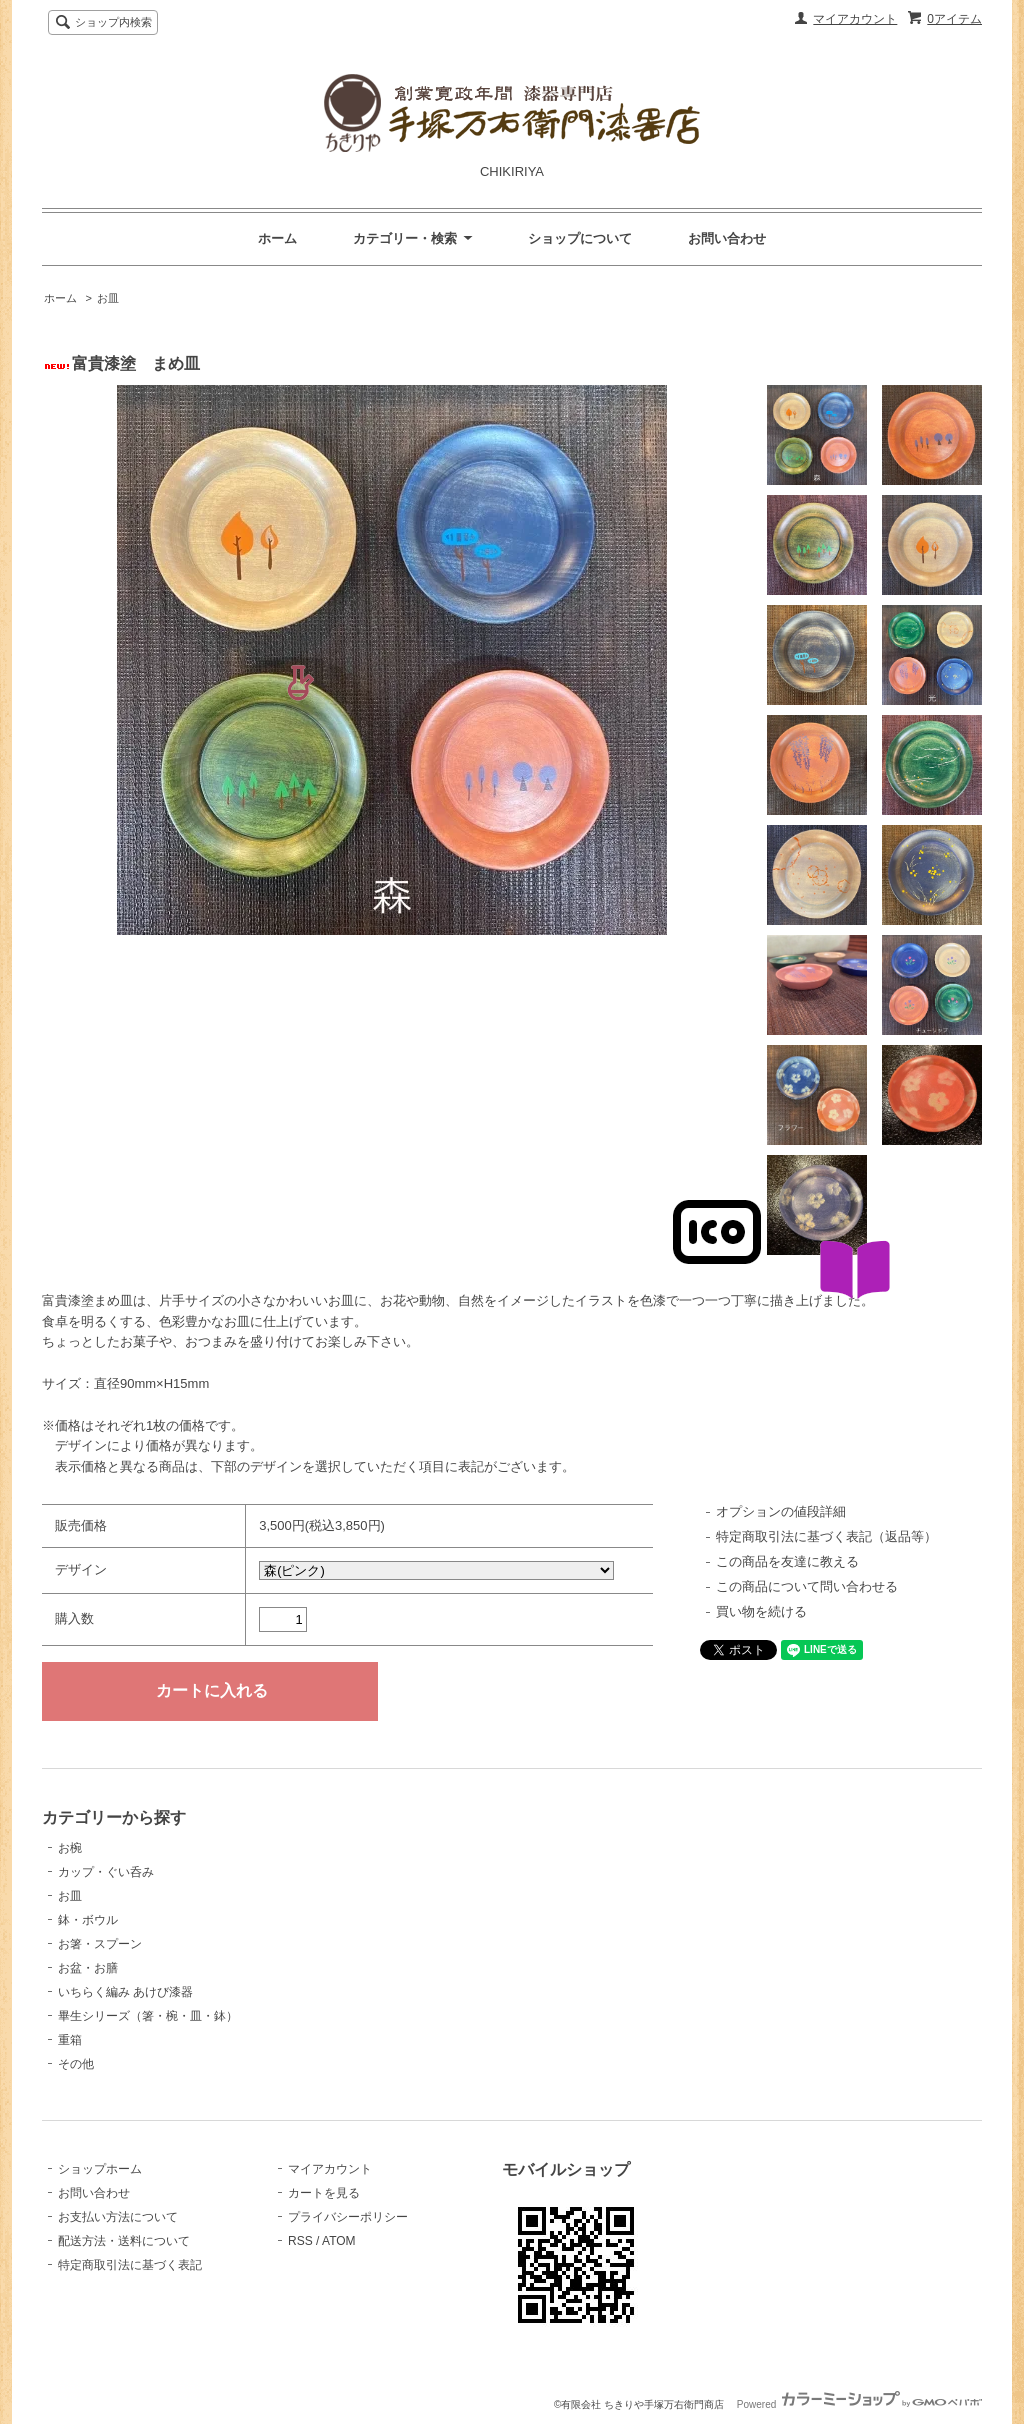 Image resolution: width=1024 pixels, height=2424 pixels. I want to click on open reading or library section, so click(855, 1271).